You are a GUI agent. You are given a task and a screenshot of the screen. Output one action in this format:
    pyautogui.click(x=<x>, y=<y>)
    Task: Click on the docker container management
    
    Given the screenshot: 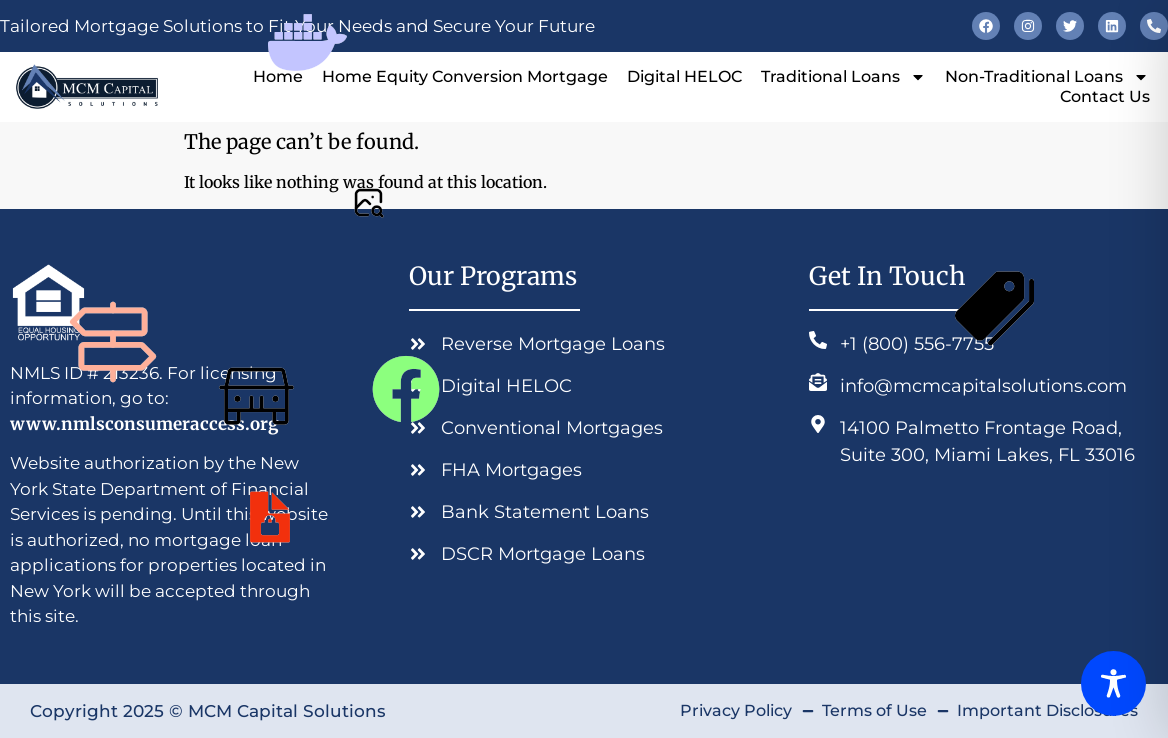 What is the action you would take?
    pyautogui.click(x=307, y=42)
    